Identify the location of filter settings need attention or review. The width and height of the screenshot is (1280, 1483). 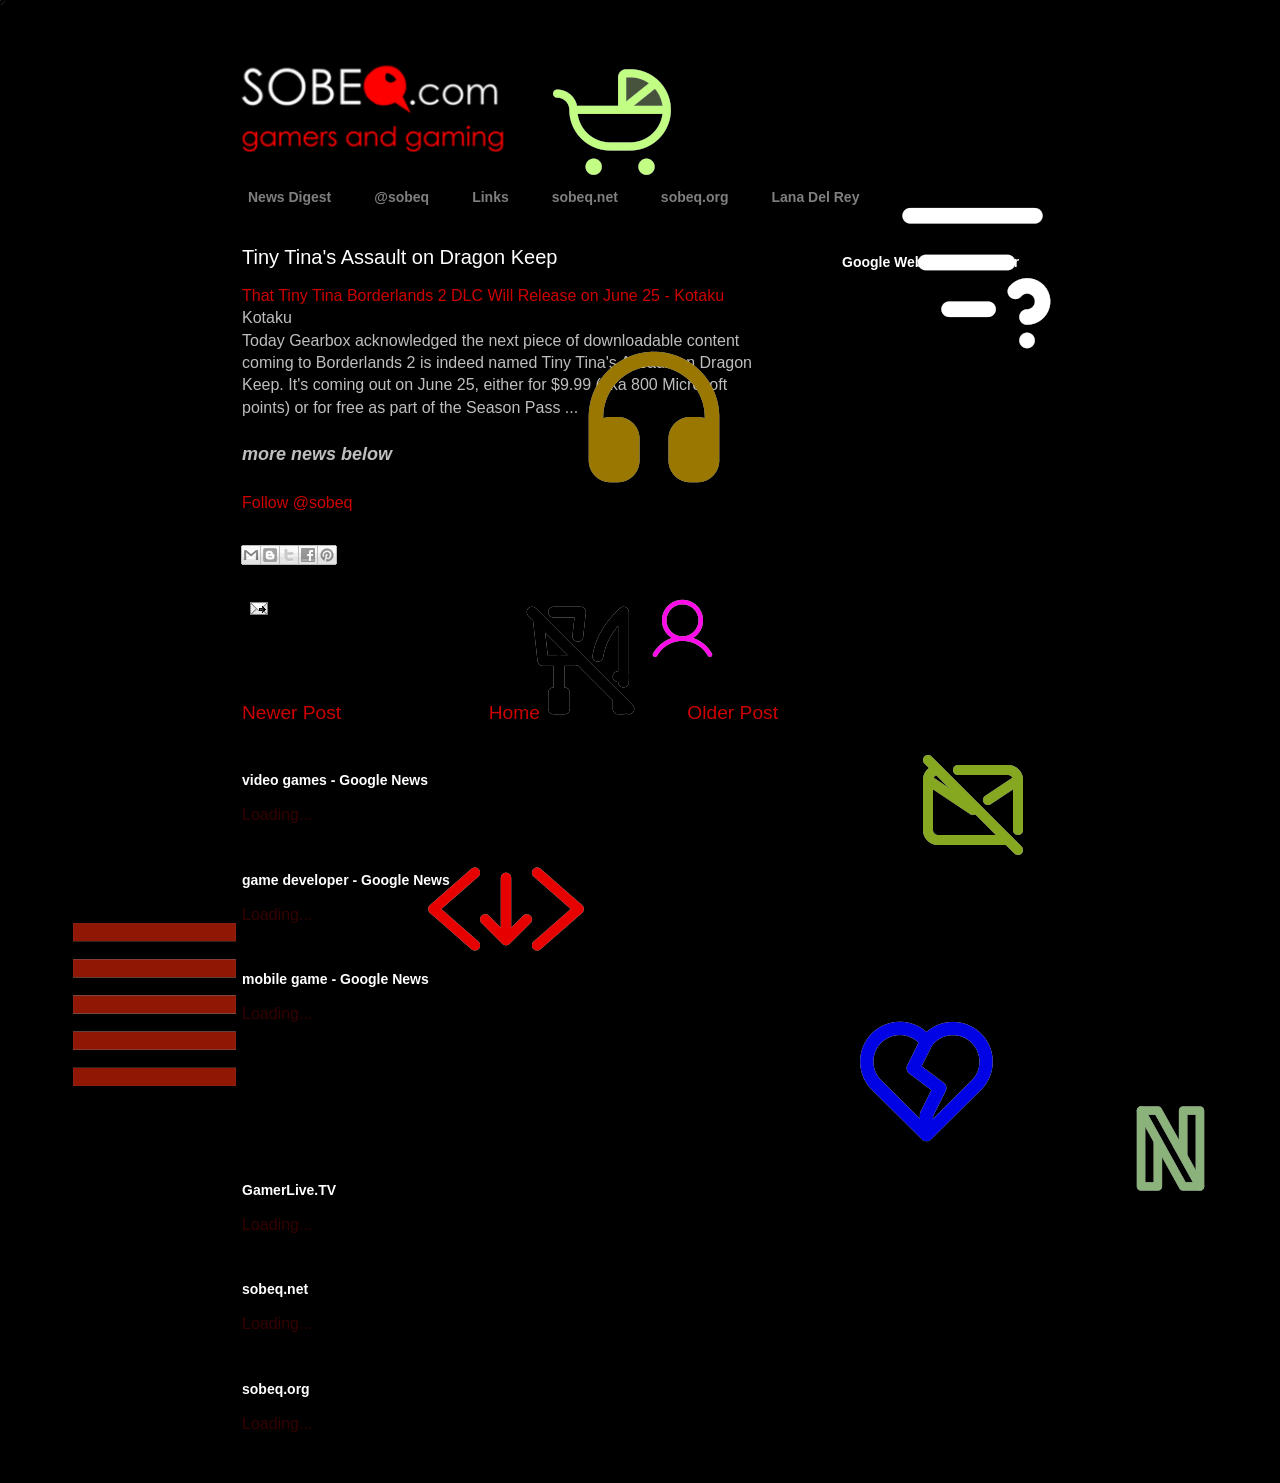
(972, 262).